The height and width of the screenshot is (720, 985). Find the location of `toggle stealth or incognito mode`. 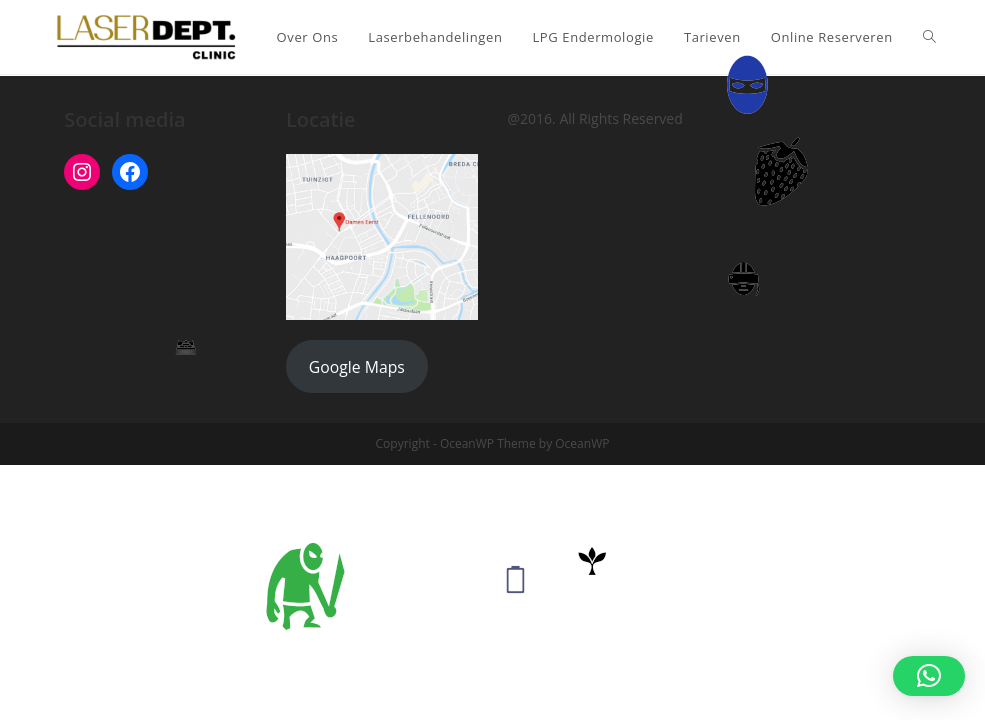

toggle stealth or incognito mode is located at coordinates (747, 84).